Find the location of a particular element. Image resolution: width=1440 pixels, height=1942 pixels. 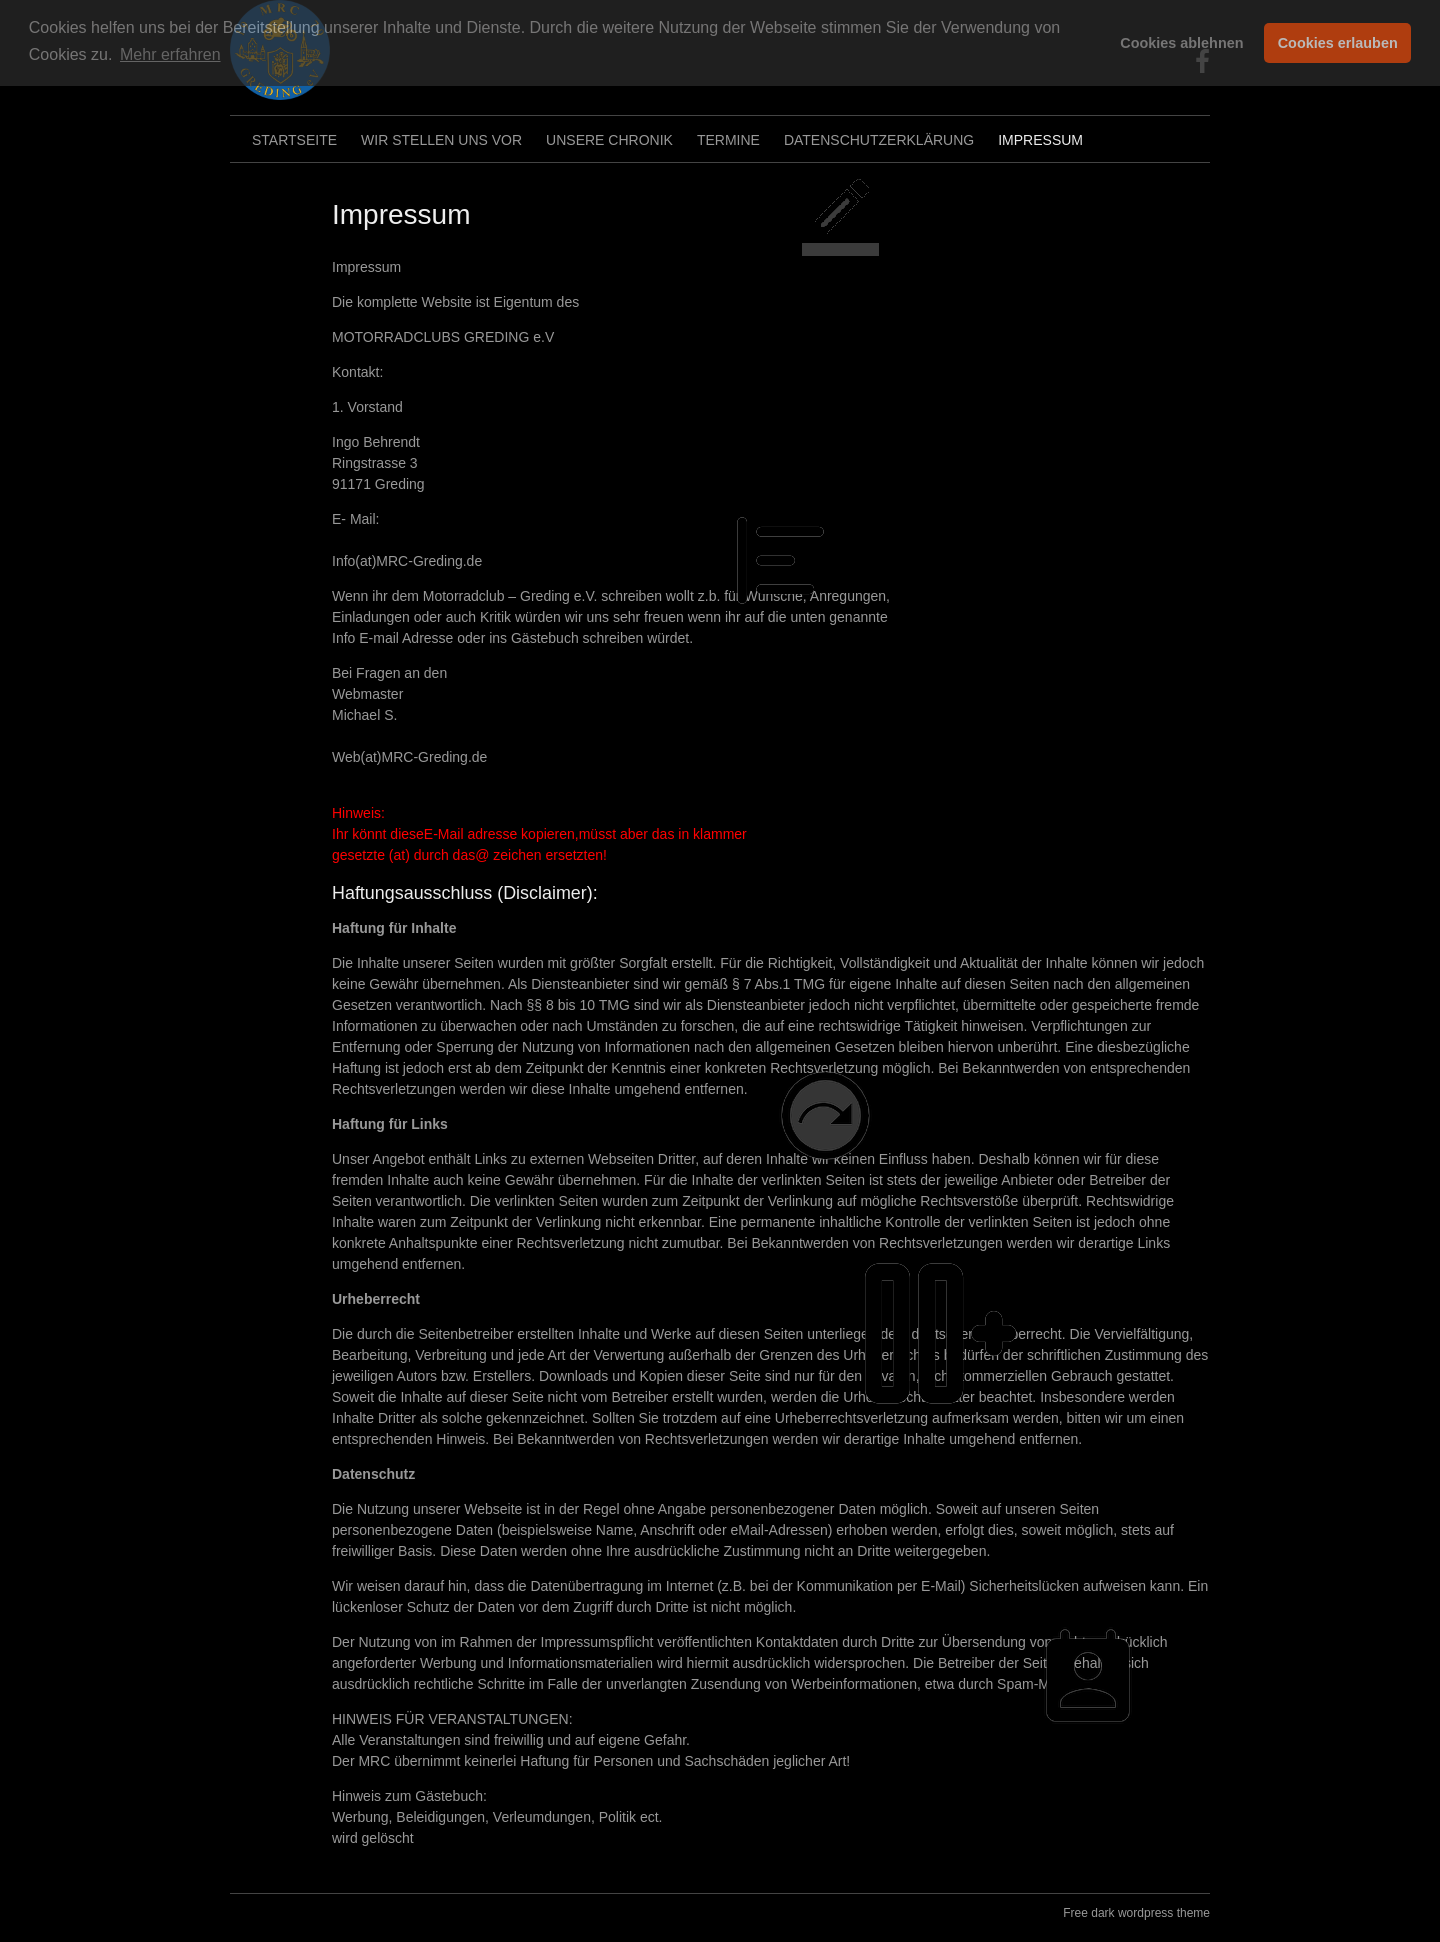

view contact's calendar or schedule is located at coordinates (1088, 1680).